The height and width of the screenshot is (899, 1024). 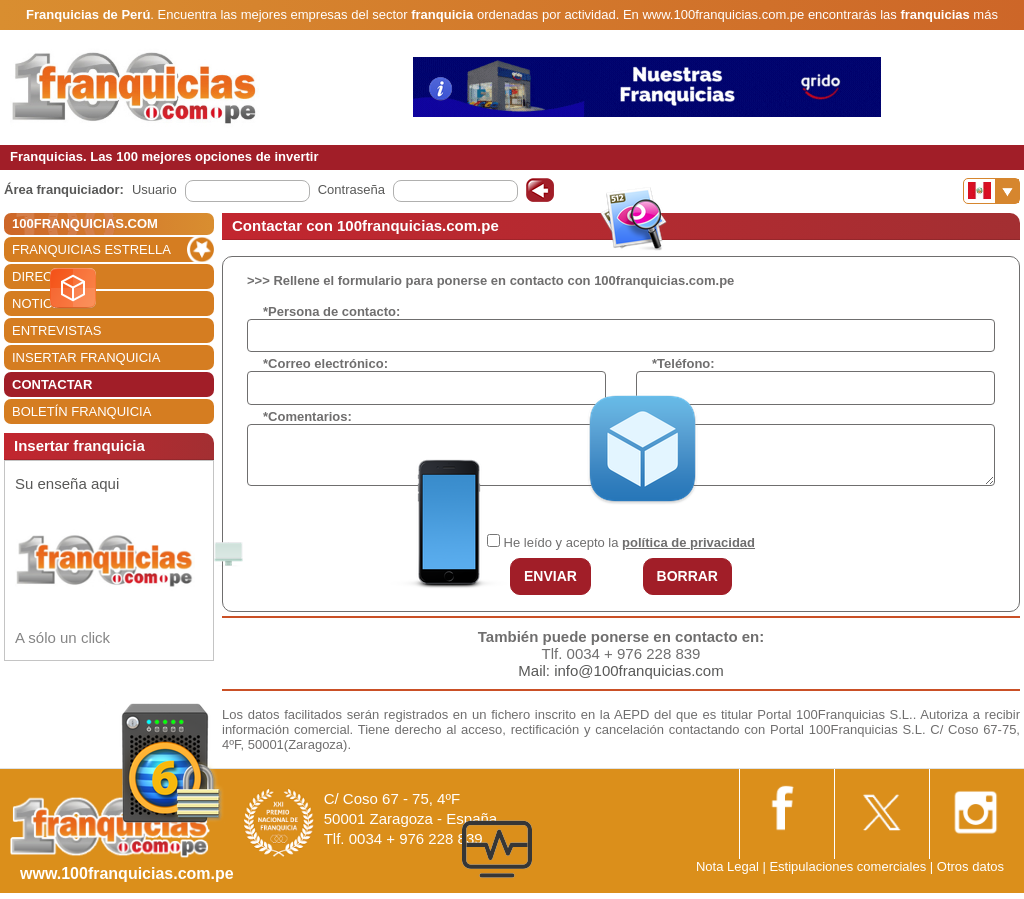 I want to click on view more information about this item, so click(x=440, y=88).